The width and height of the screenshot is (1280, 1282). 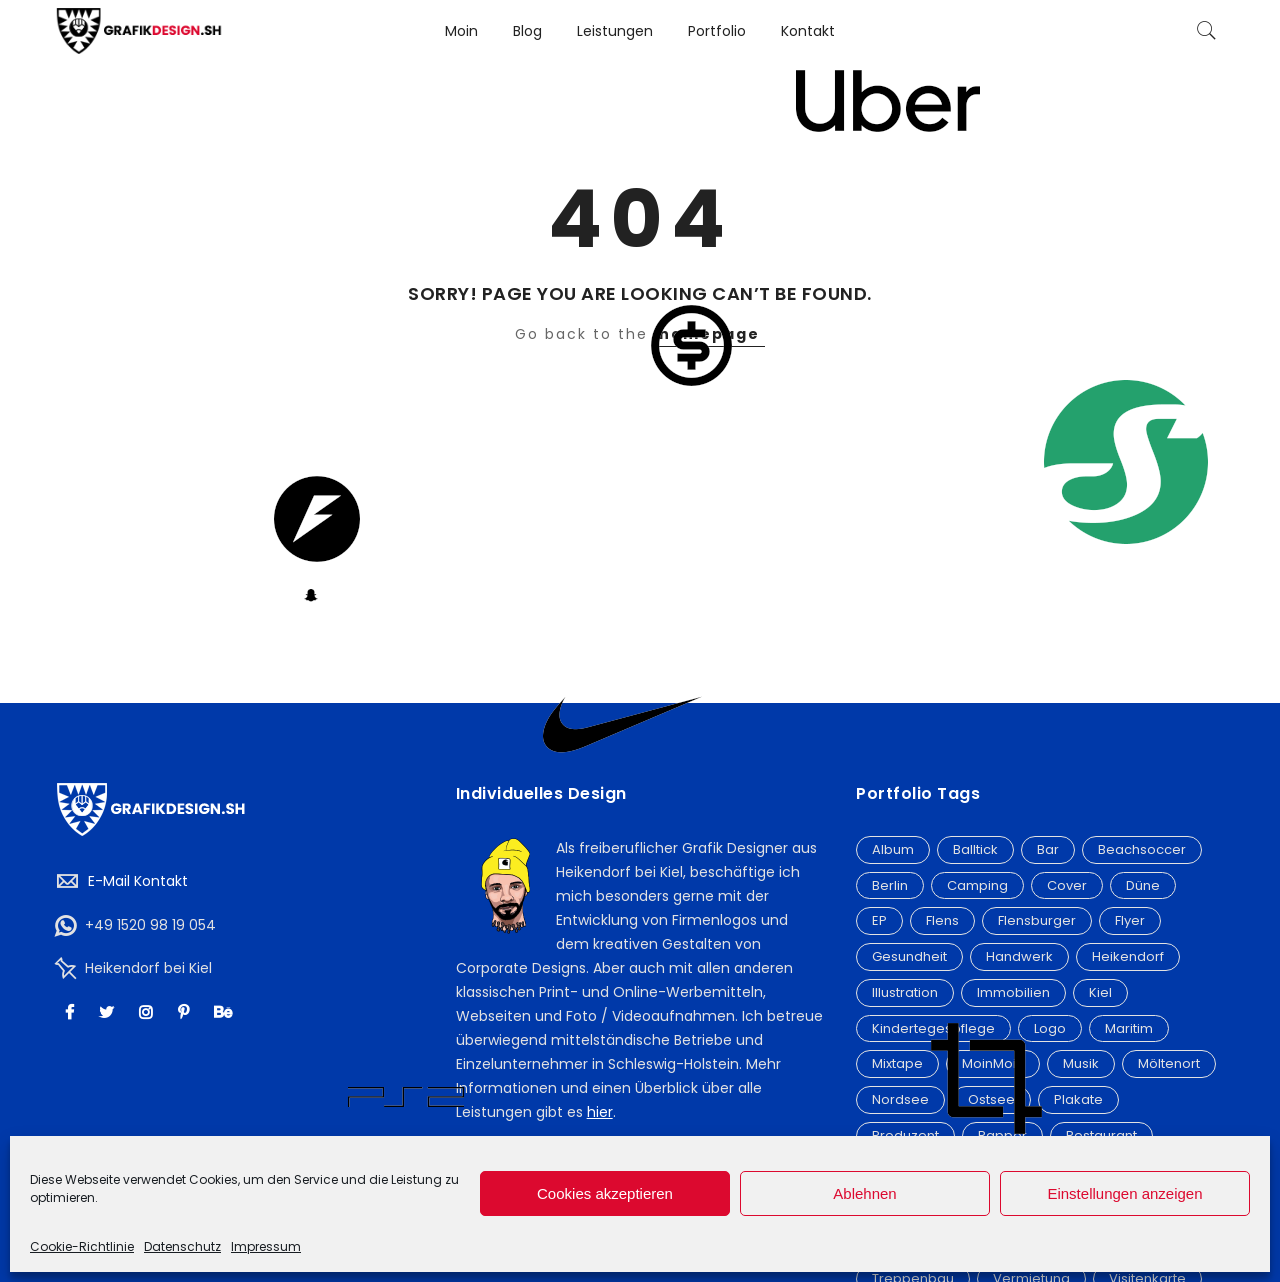 What do you see at coordinates (986, 1078) in the screenshot?
I see `crop an image or photo` at bounding box center [986, 1078].